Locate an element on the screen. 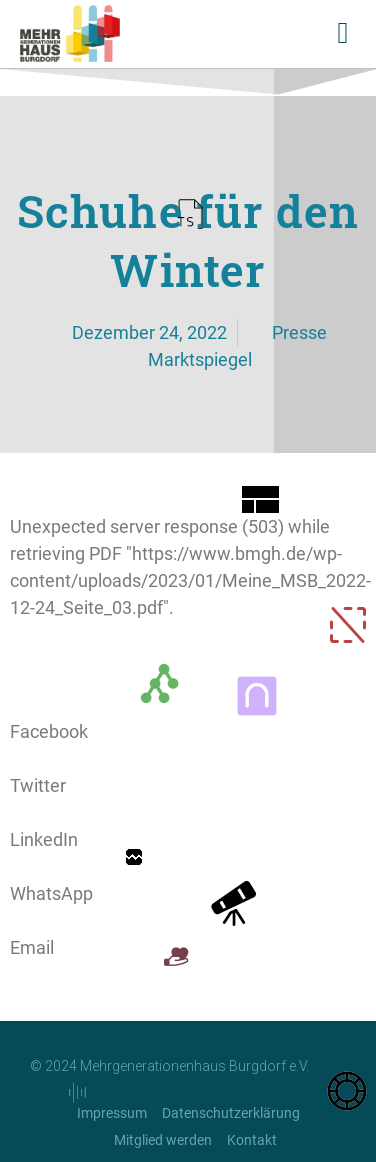 The width and height of the screenshot is (376, 1162). indicates an image failed to load is located at coordinates (134, 857).